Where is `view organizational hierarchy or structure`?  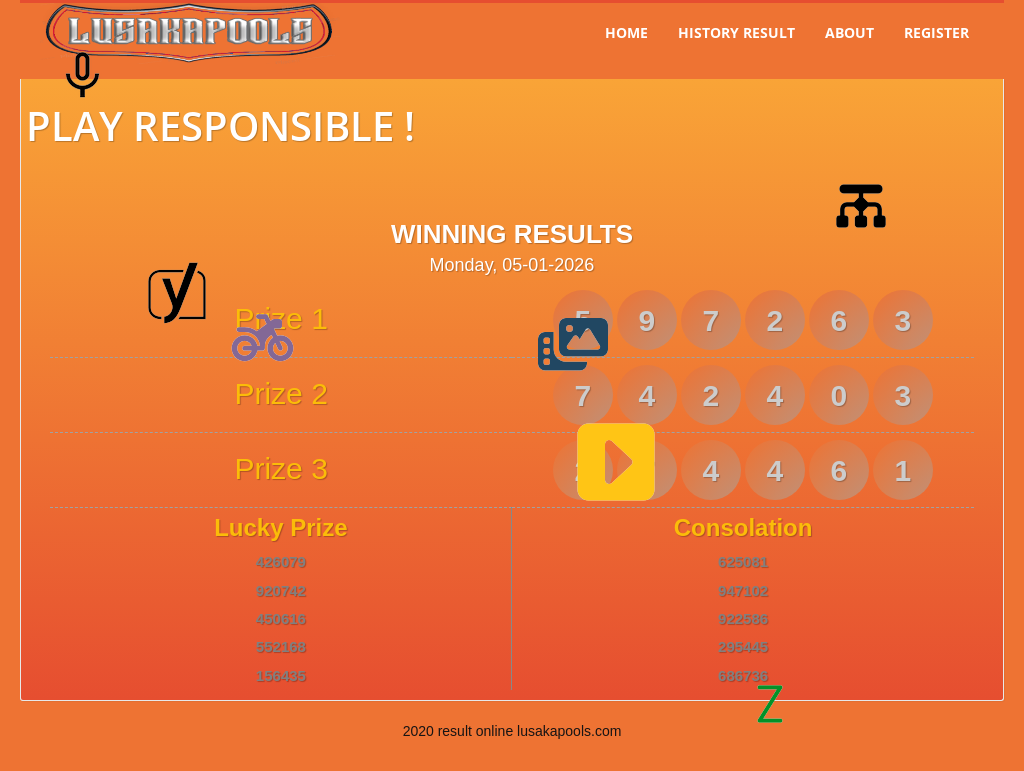 view organizational hierarchy or structure is located at coordinates (861, 206).